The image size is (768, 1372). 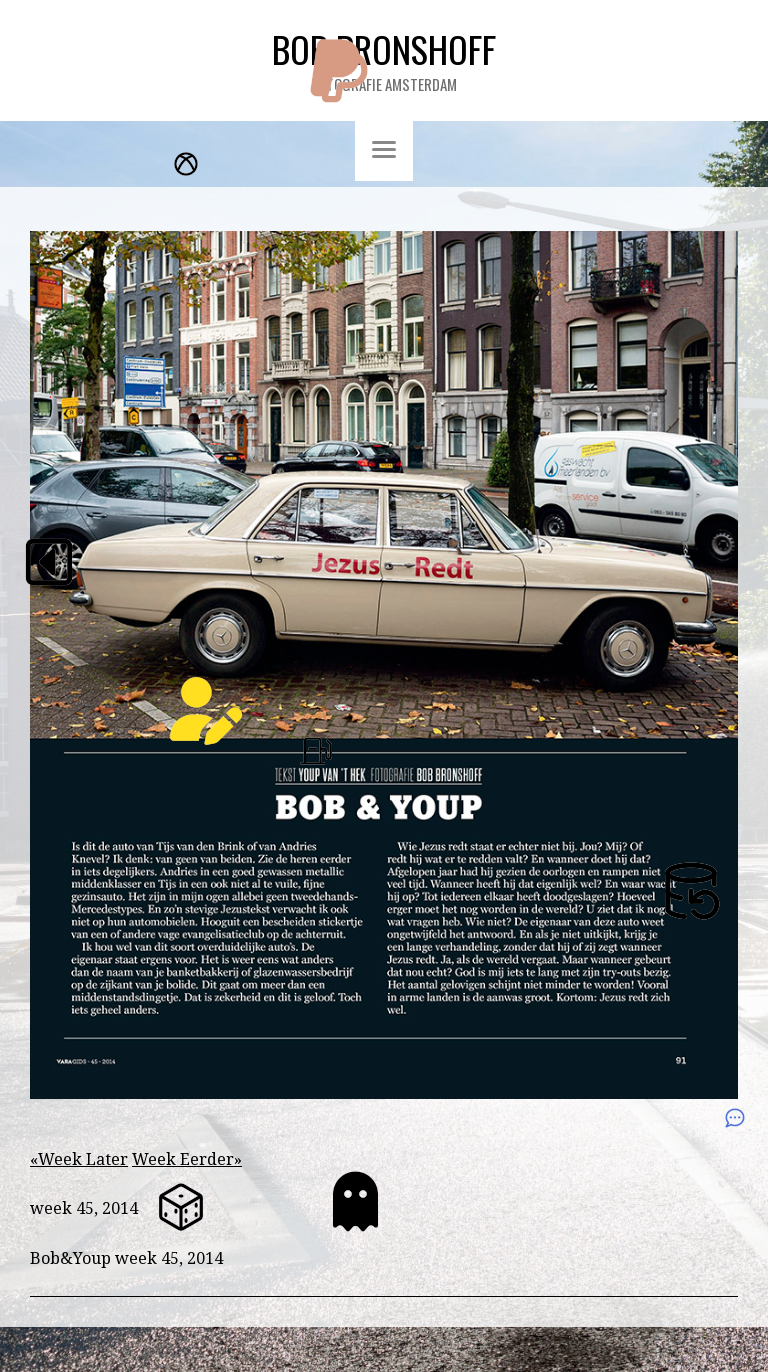 What do you see at coordinates (339, 71) in the screenshot?
I see `pay with PayPal` at bounding box center [339, 71].